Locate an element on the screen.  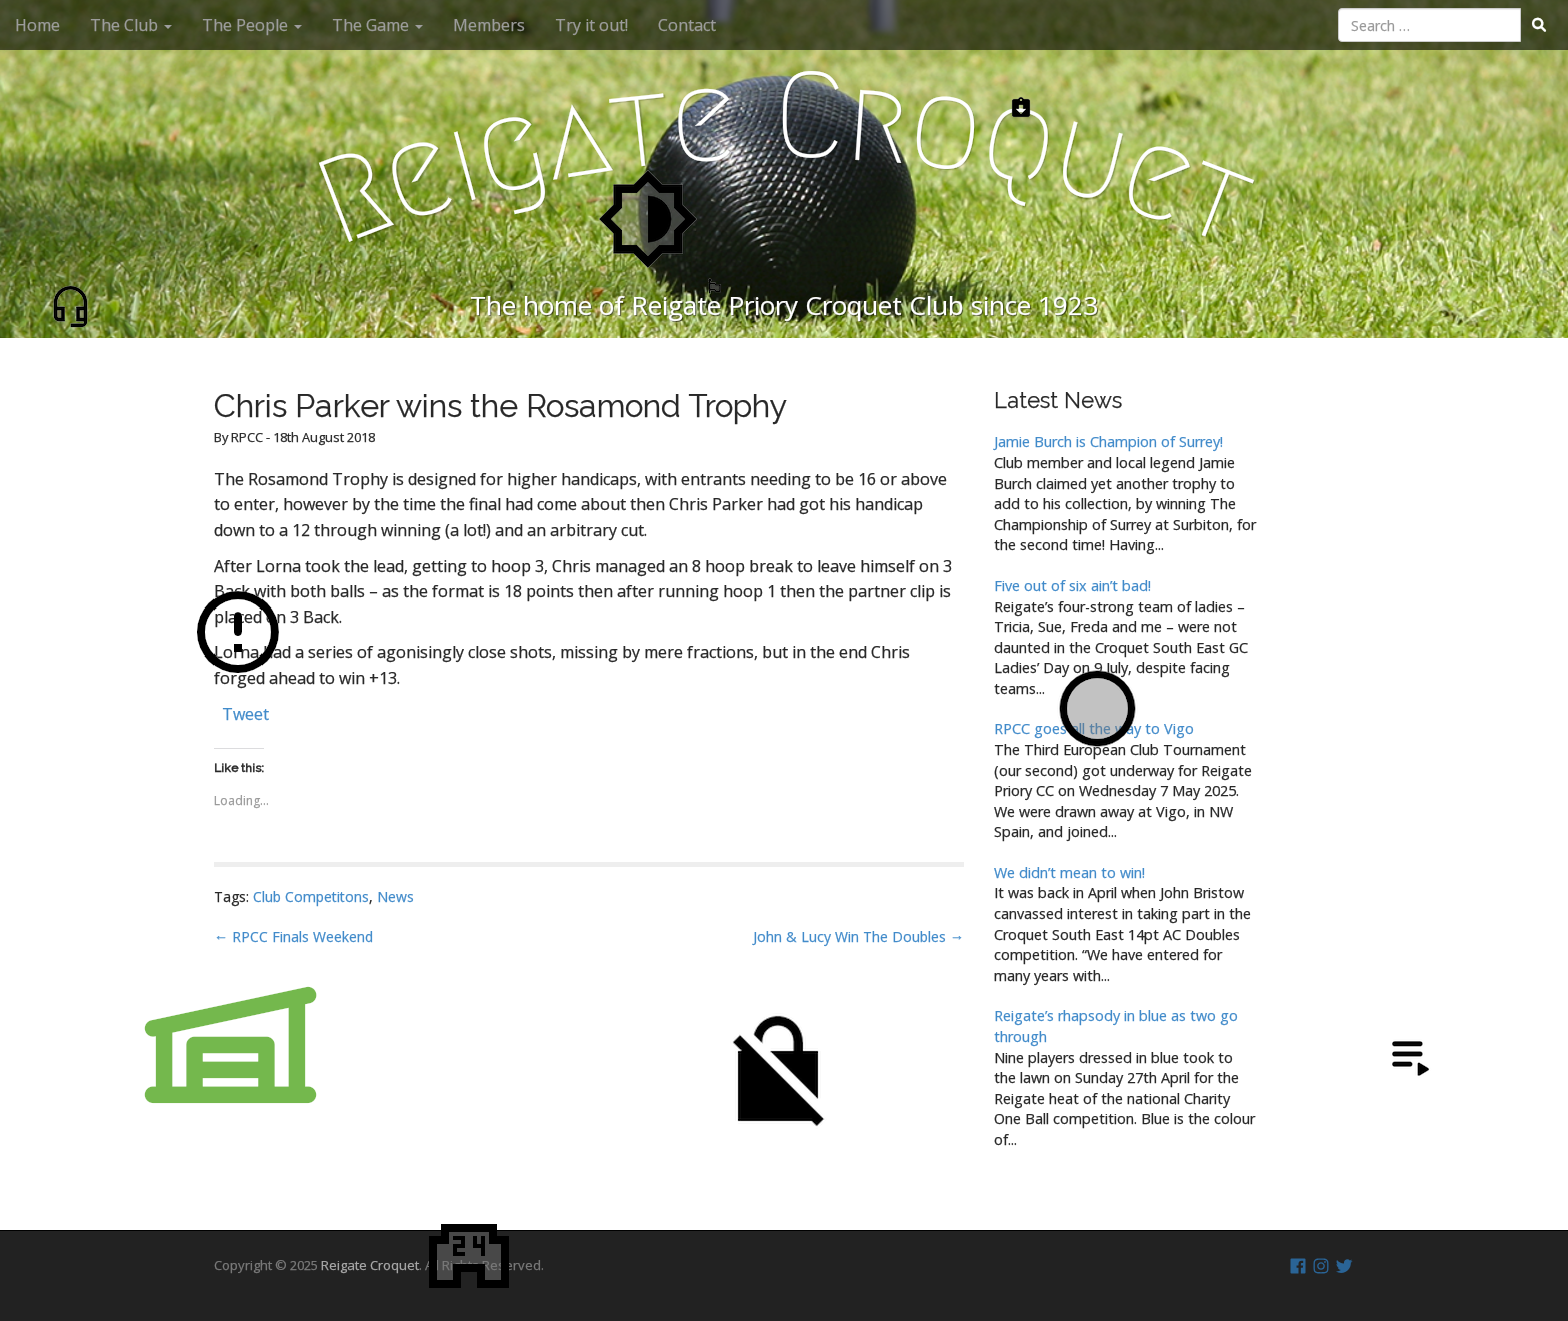
indicates an error or warning state is located at coordinates (238, 632).